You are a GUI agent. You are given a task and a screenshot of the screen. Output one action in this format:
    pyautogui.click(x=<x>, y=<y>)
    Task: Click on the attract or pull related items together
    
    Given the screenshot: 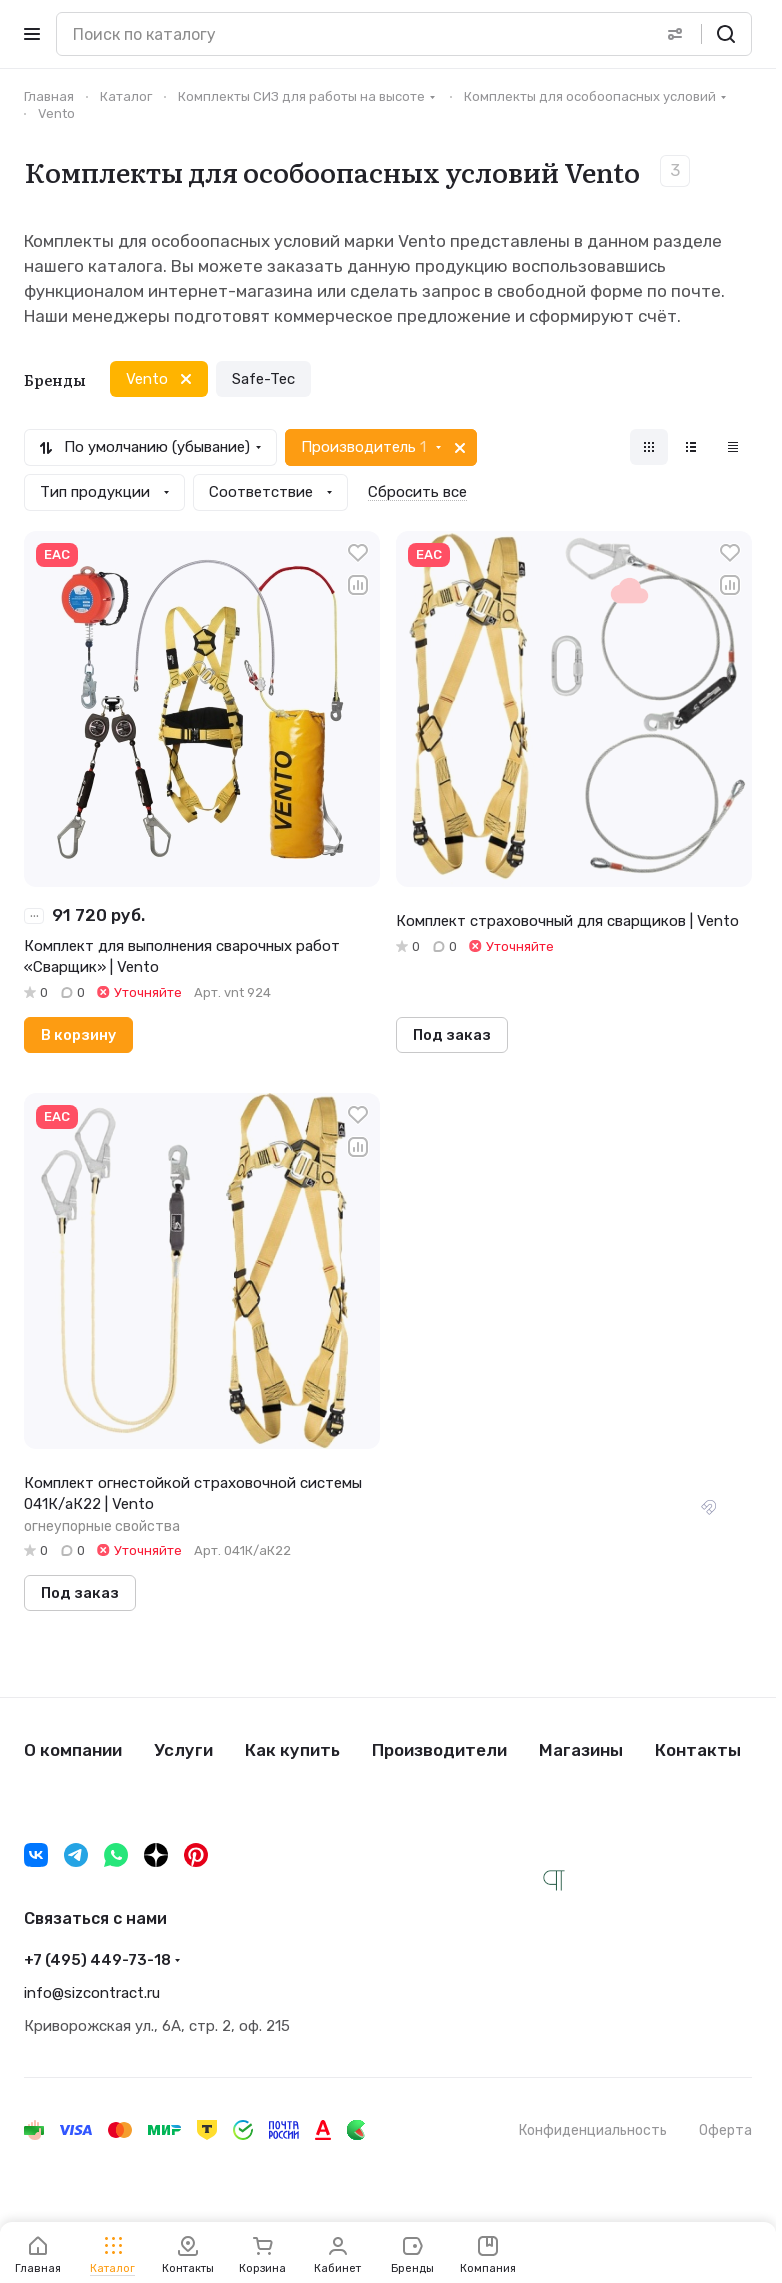 What is the action you would take?
    pyautogui.click(x=709, y=1507)
    